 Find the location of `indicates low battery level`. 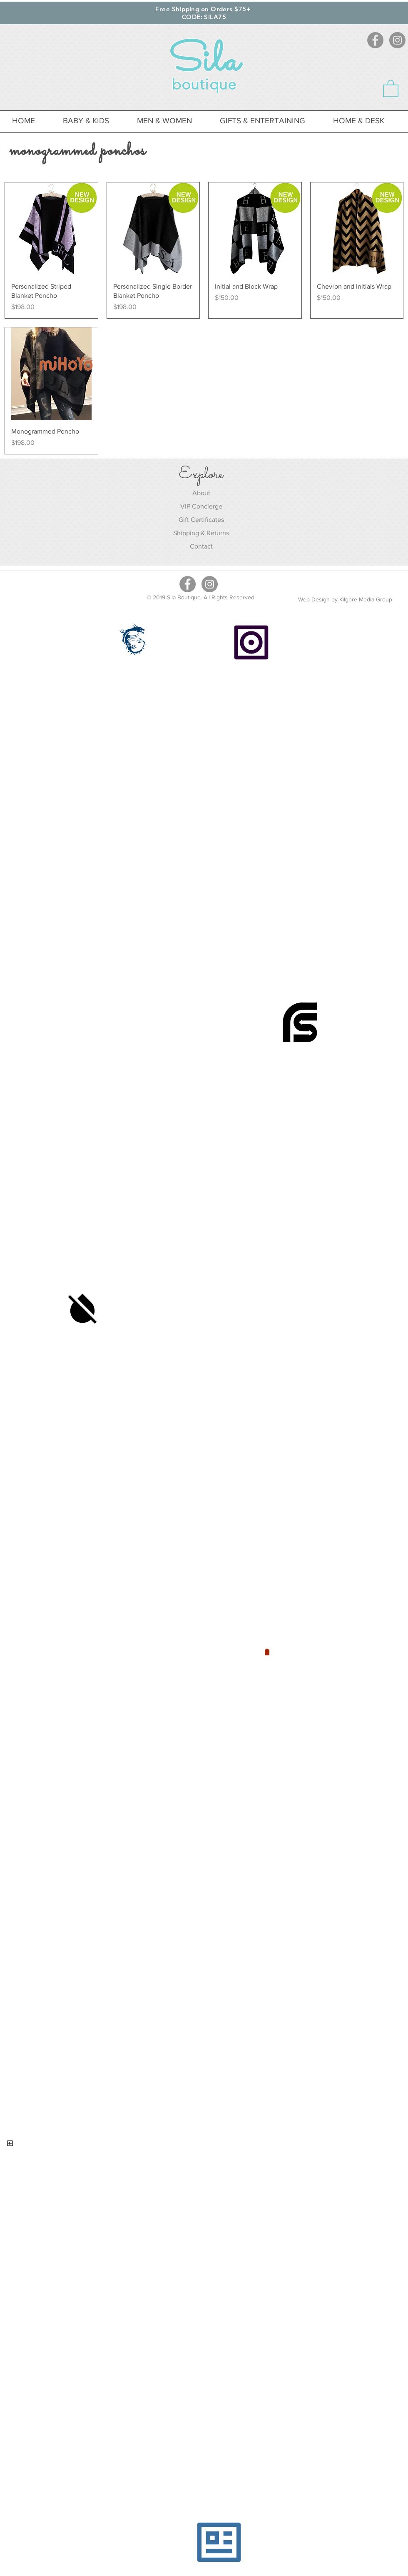

indicates low battery level is located at coordinates (267, 1652).